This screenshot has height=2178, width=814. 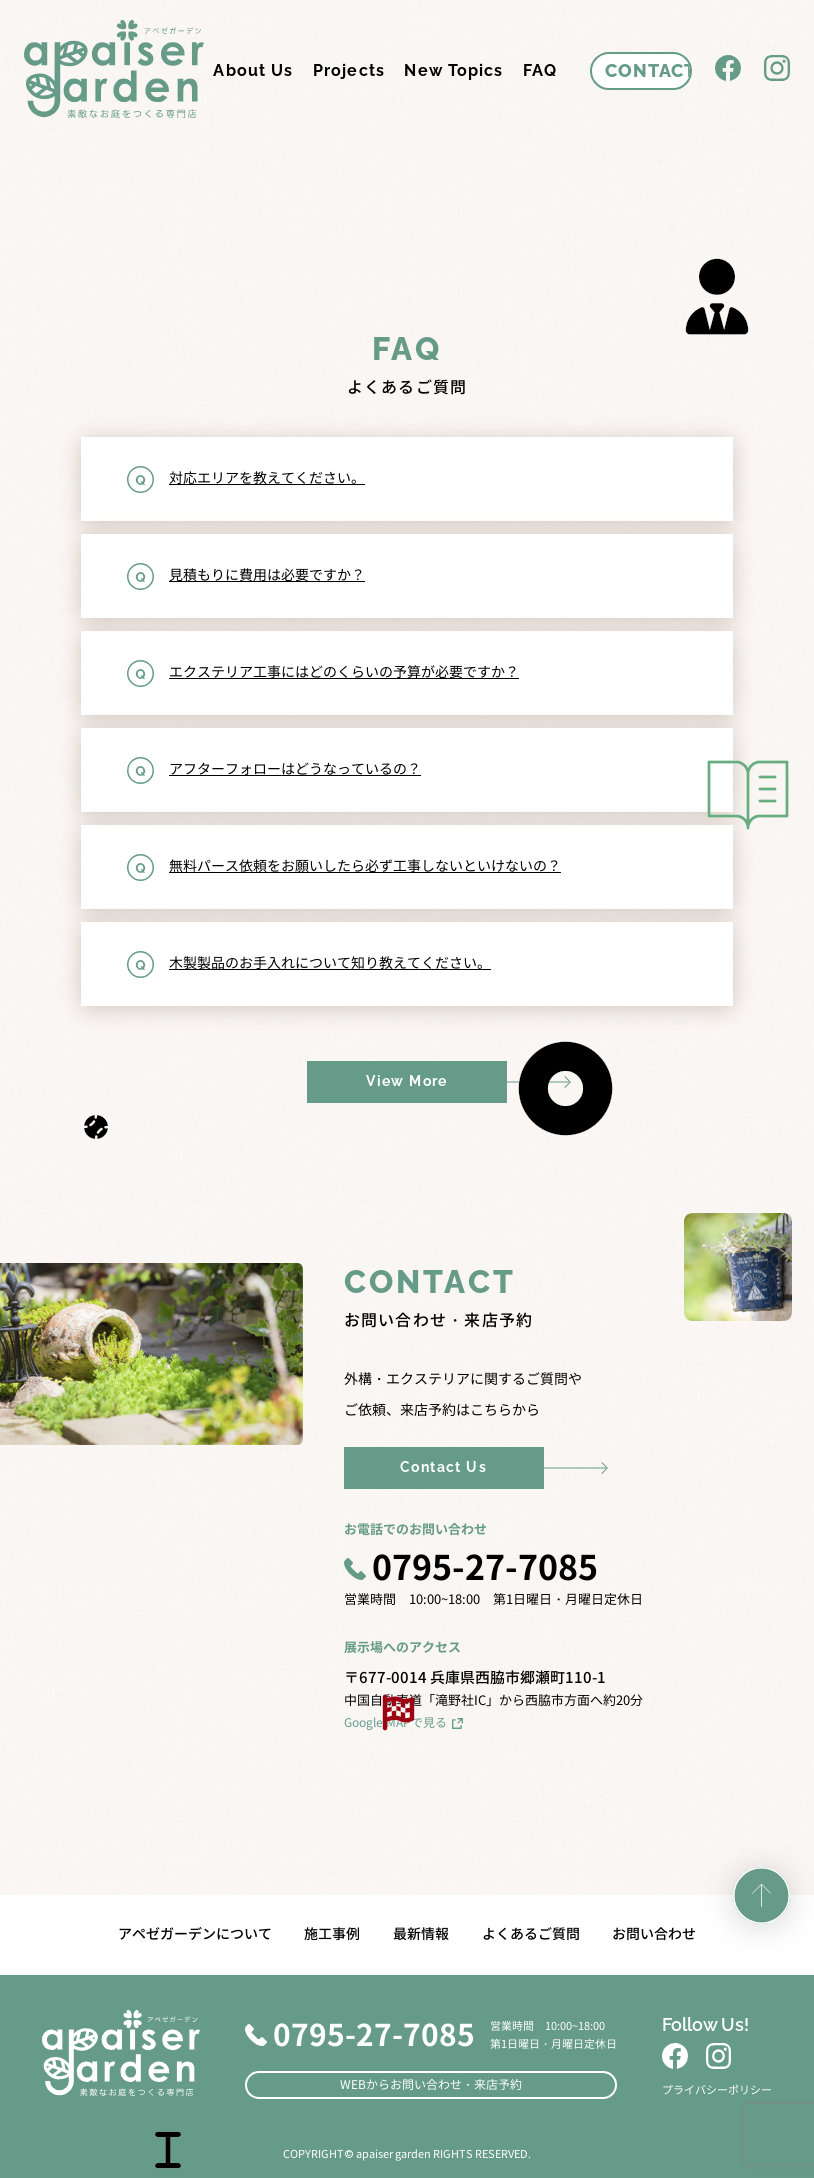 What do you see at coordinates (717, 296) in the screenshot?
I see `view professional or business profile` at bounding box center [717, 296].